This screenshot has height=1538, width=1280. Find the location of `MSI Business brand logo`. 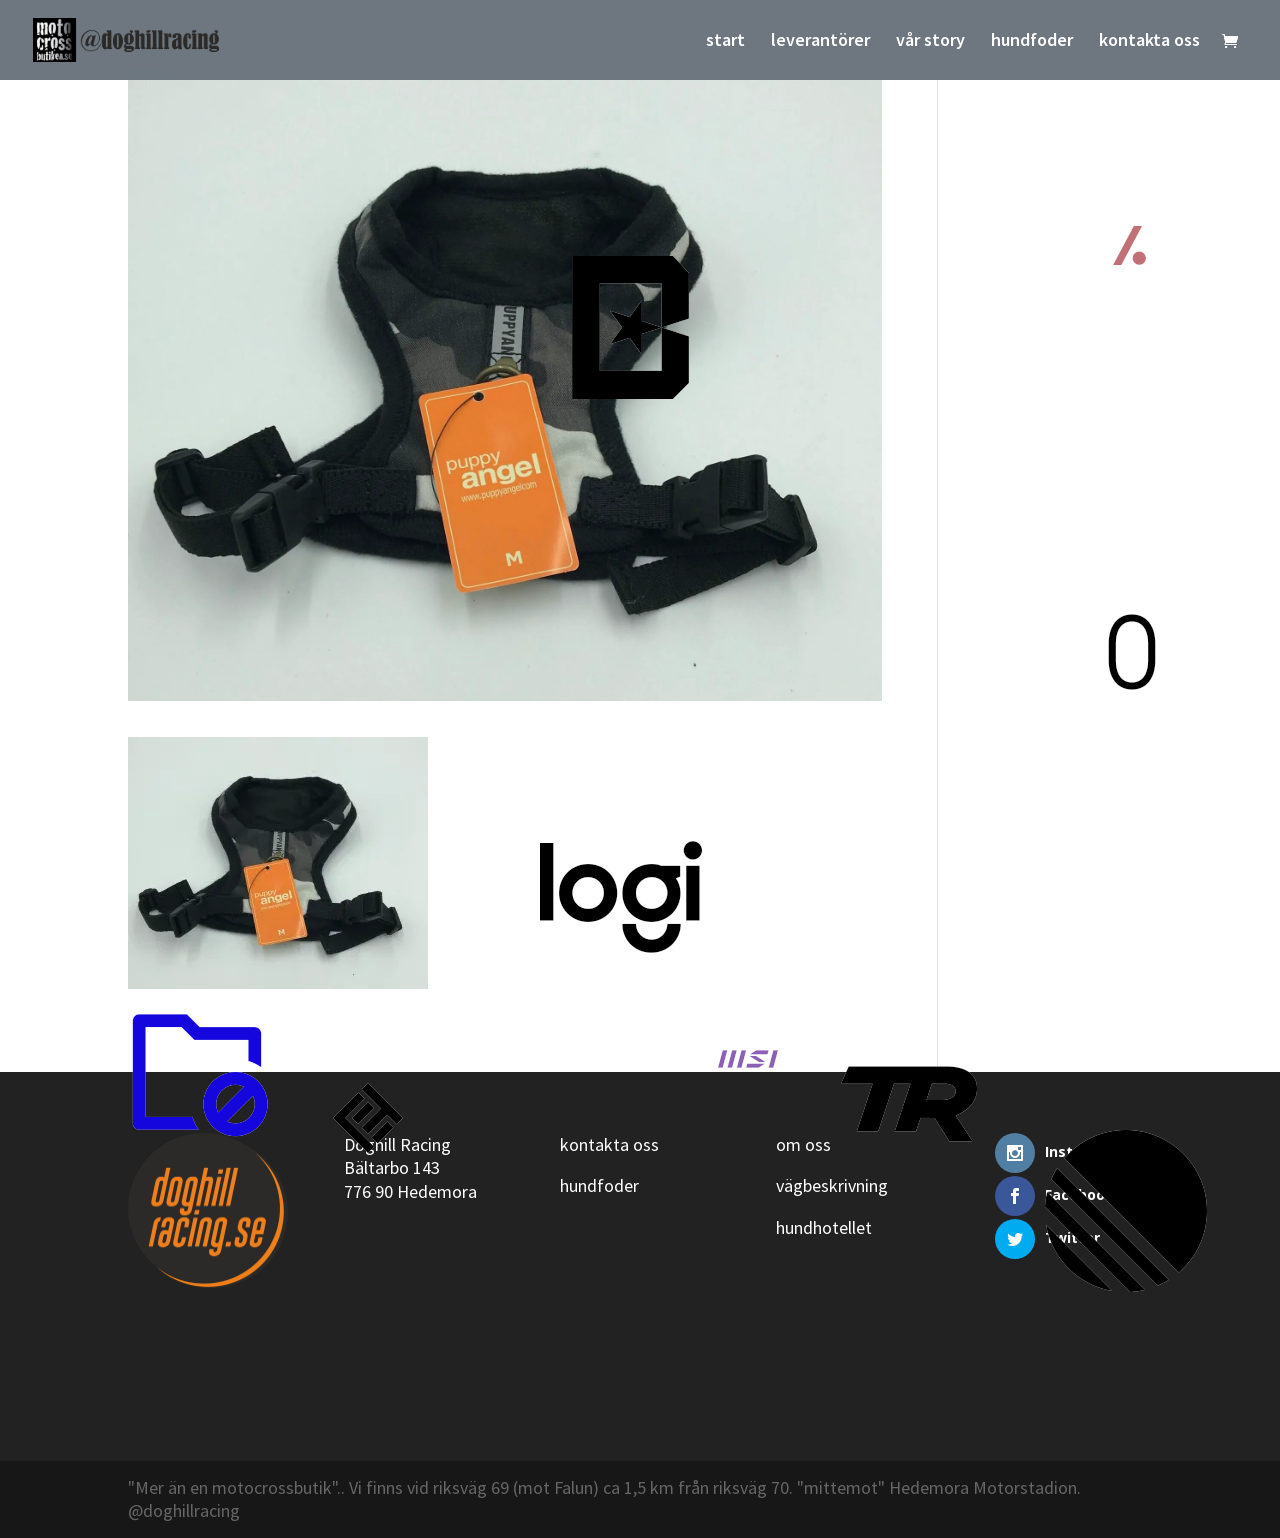

MSI Business brand logo is located at coordinates (748, 1059).